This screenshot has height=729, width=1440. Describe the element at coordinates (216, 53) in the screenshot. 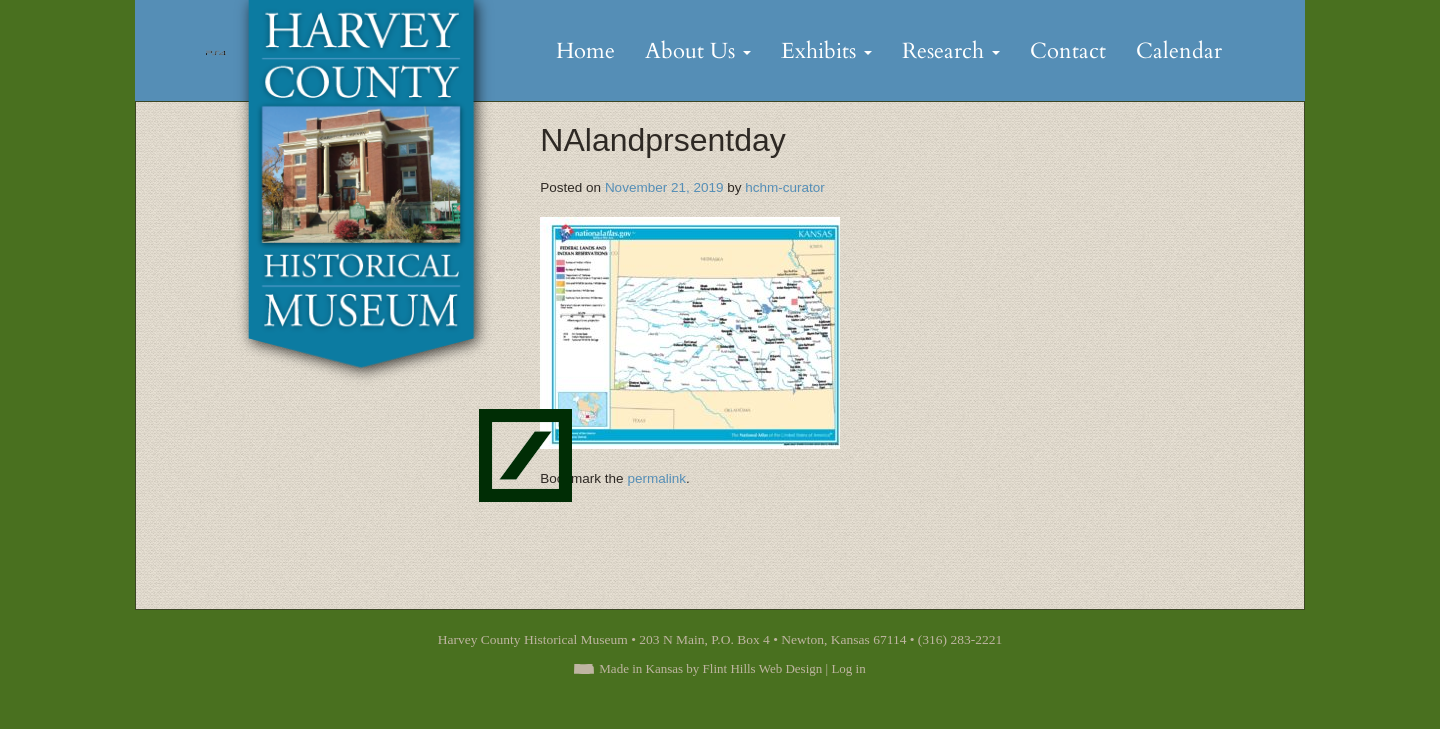

I see `PlayStation 4 brand logo` at that location.